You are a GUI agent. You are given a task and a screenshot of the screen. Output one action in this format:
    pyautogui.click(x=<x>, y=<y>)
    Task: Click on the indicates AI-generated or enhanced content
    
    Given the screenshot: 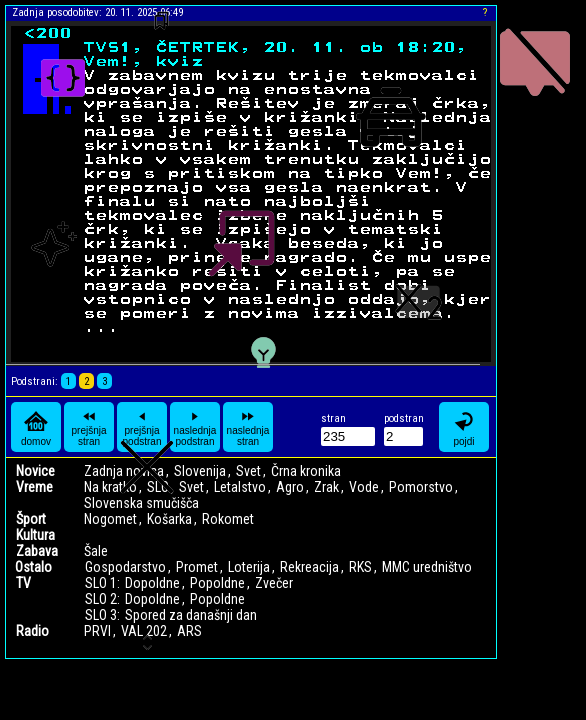 What is the action you would take?
    pyautogui.click(x=53, y=244)
    